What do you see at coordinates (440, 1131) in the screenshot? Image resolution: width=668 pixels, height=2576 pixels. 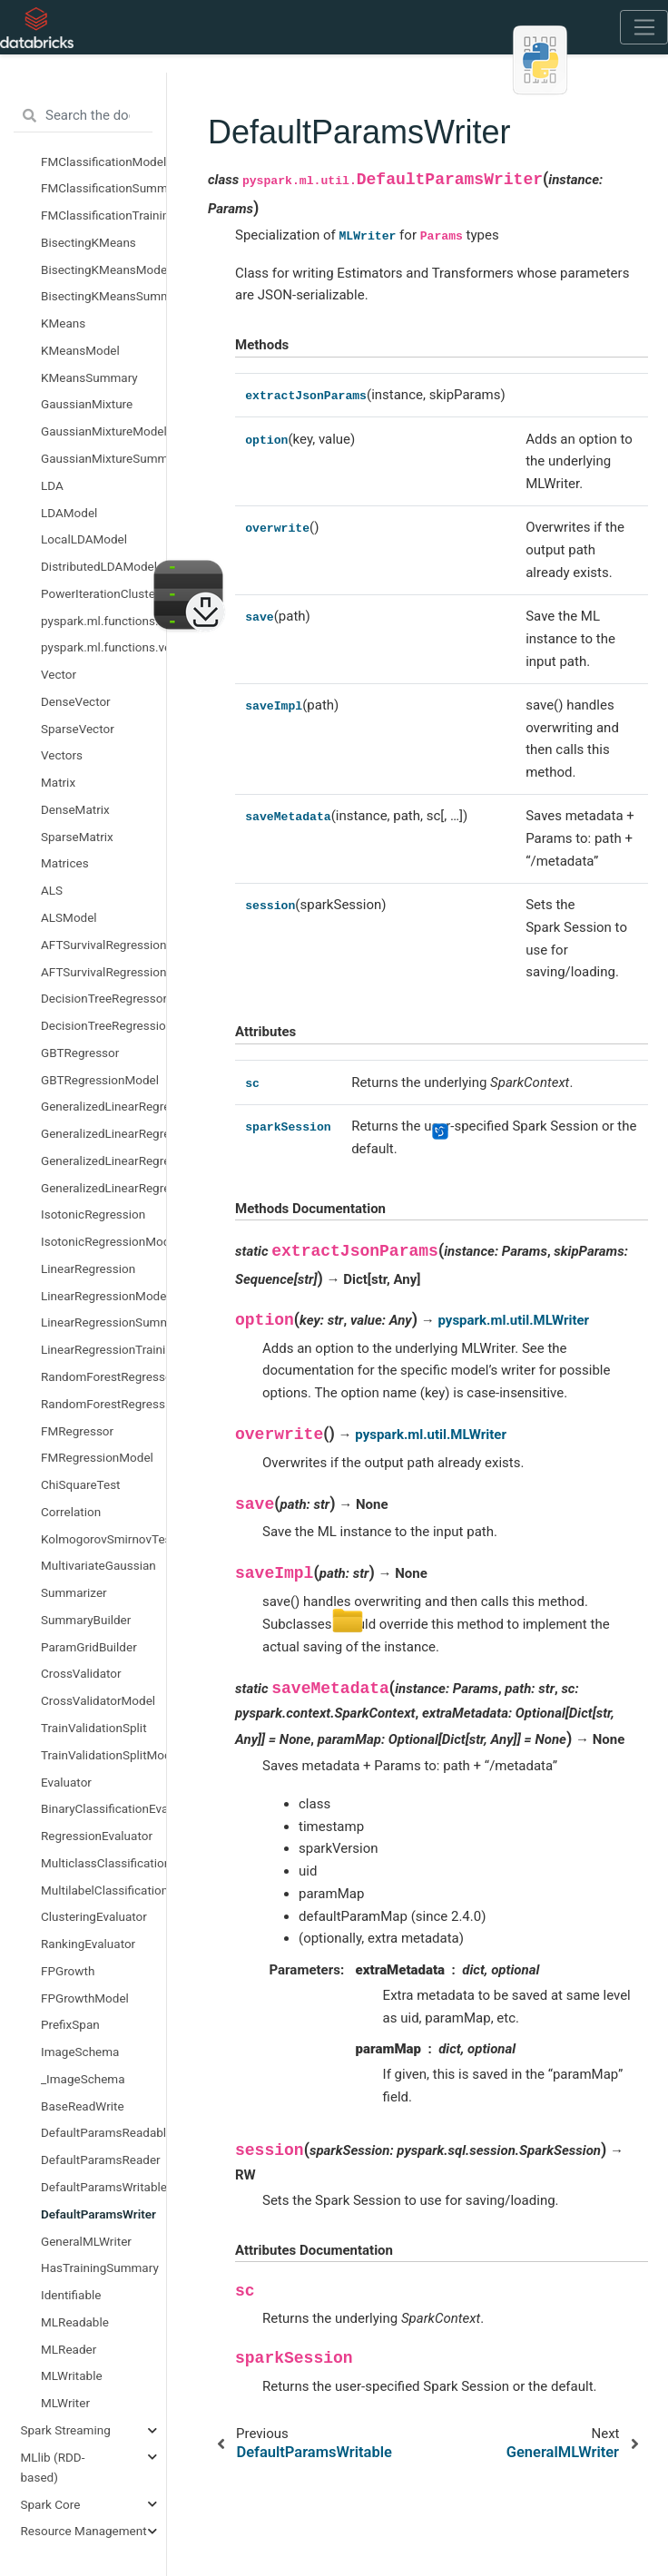 I see `launch lubuntu application` at bounding box center [440, 1131].